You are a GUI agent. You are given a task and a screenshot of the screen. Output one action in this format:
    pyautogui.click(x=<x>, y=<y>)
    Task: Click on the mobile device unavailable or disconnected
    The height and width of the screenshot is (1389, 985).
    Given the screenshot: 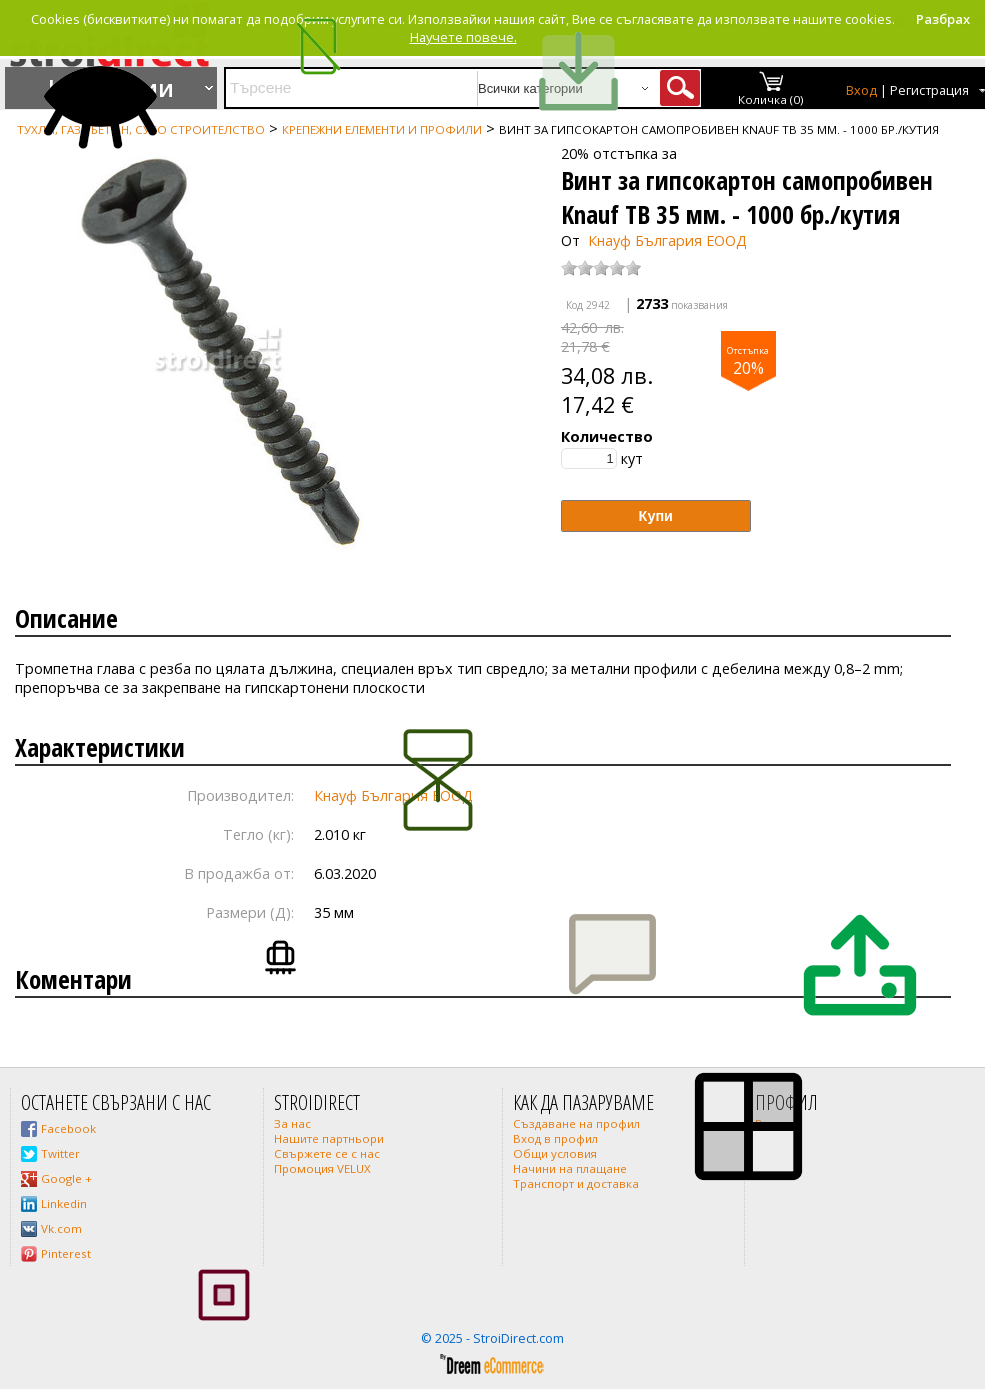 What is the action you would take?
    pyautogui.click(x=318, y=46)
    